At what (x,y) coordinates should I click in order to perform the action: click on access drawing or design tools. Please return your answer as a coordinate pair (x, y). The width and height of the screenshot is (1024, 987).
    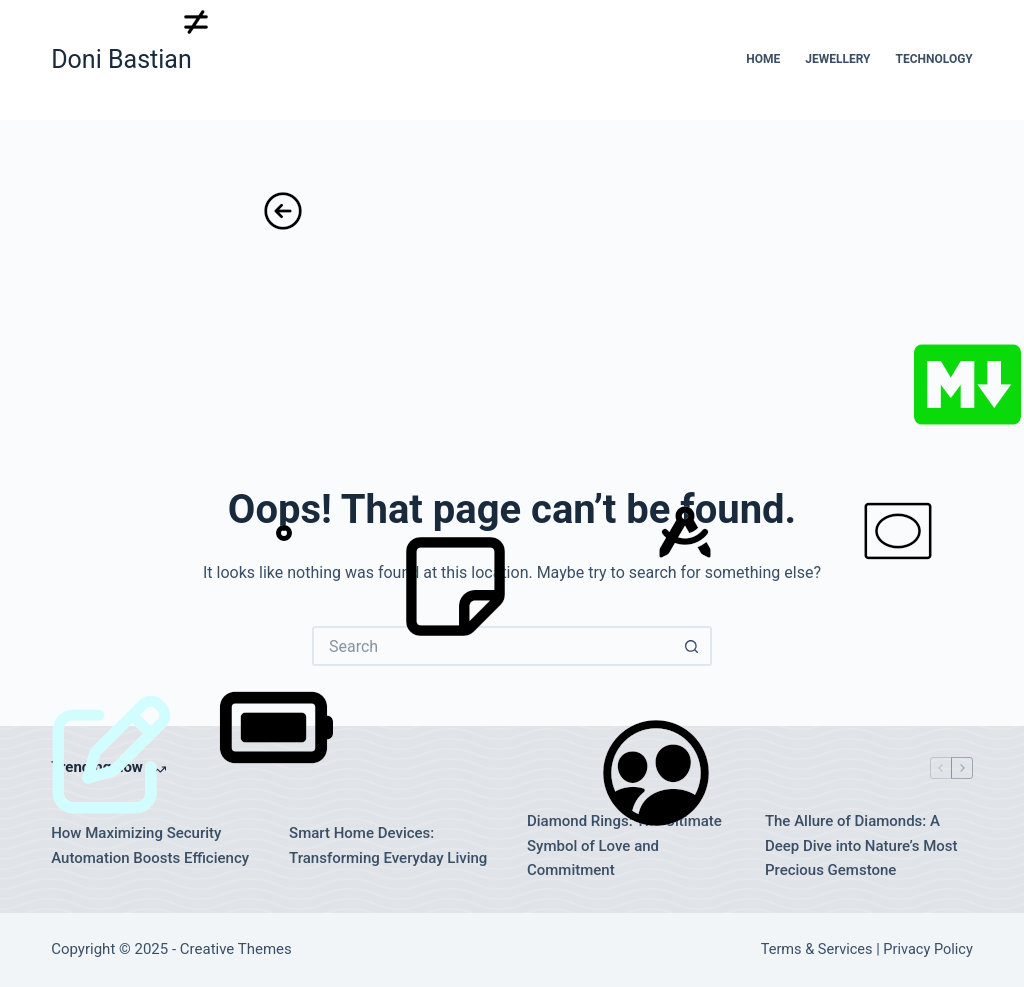
    Looking at the image, I should click on (685, 532).